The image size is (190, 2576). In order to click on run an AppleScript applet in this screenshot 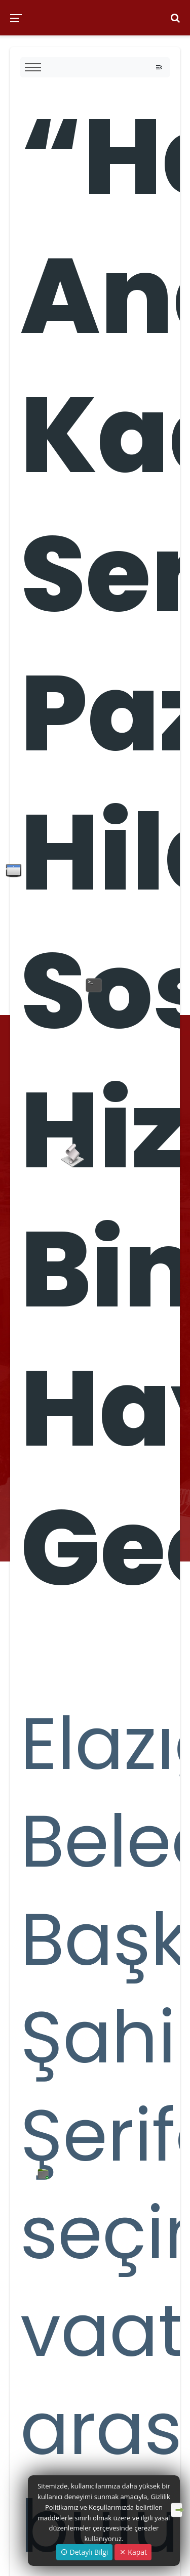, I will do `click(72, 1155)`.